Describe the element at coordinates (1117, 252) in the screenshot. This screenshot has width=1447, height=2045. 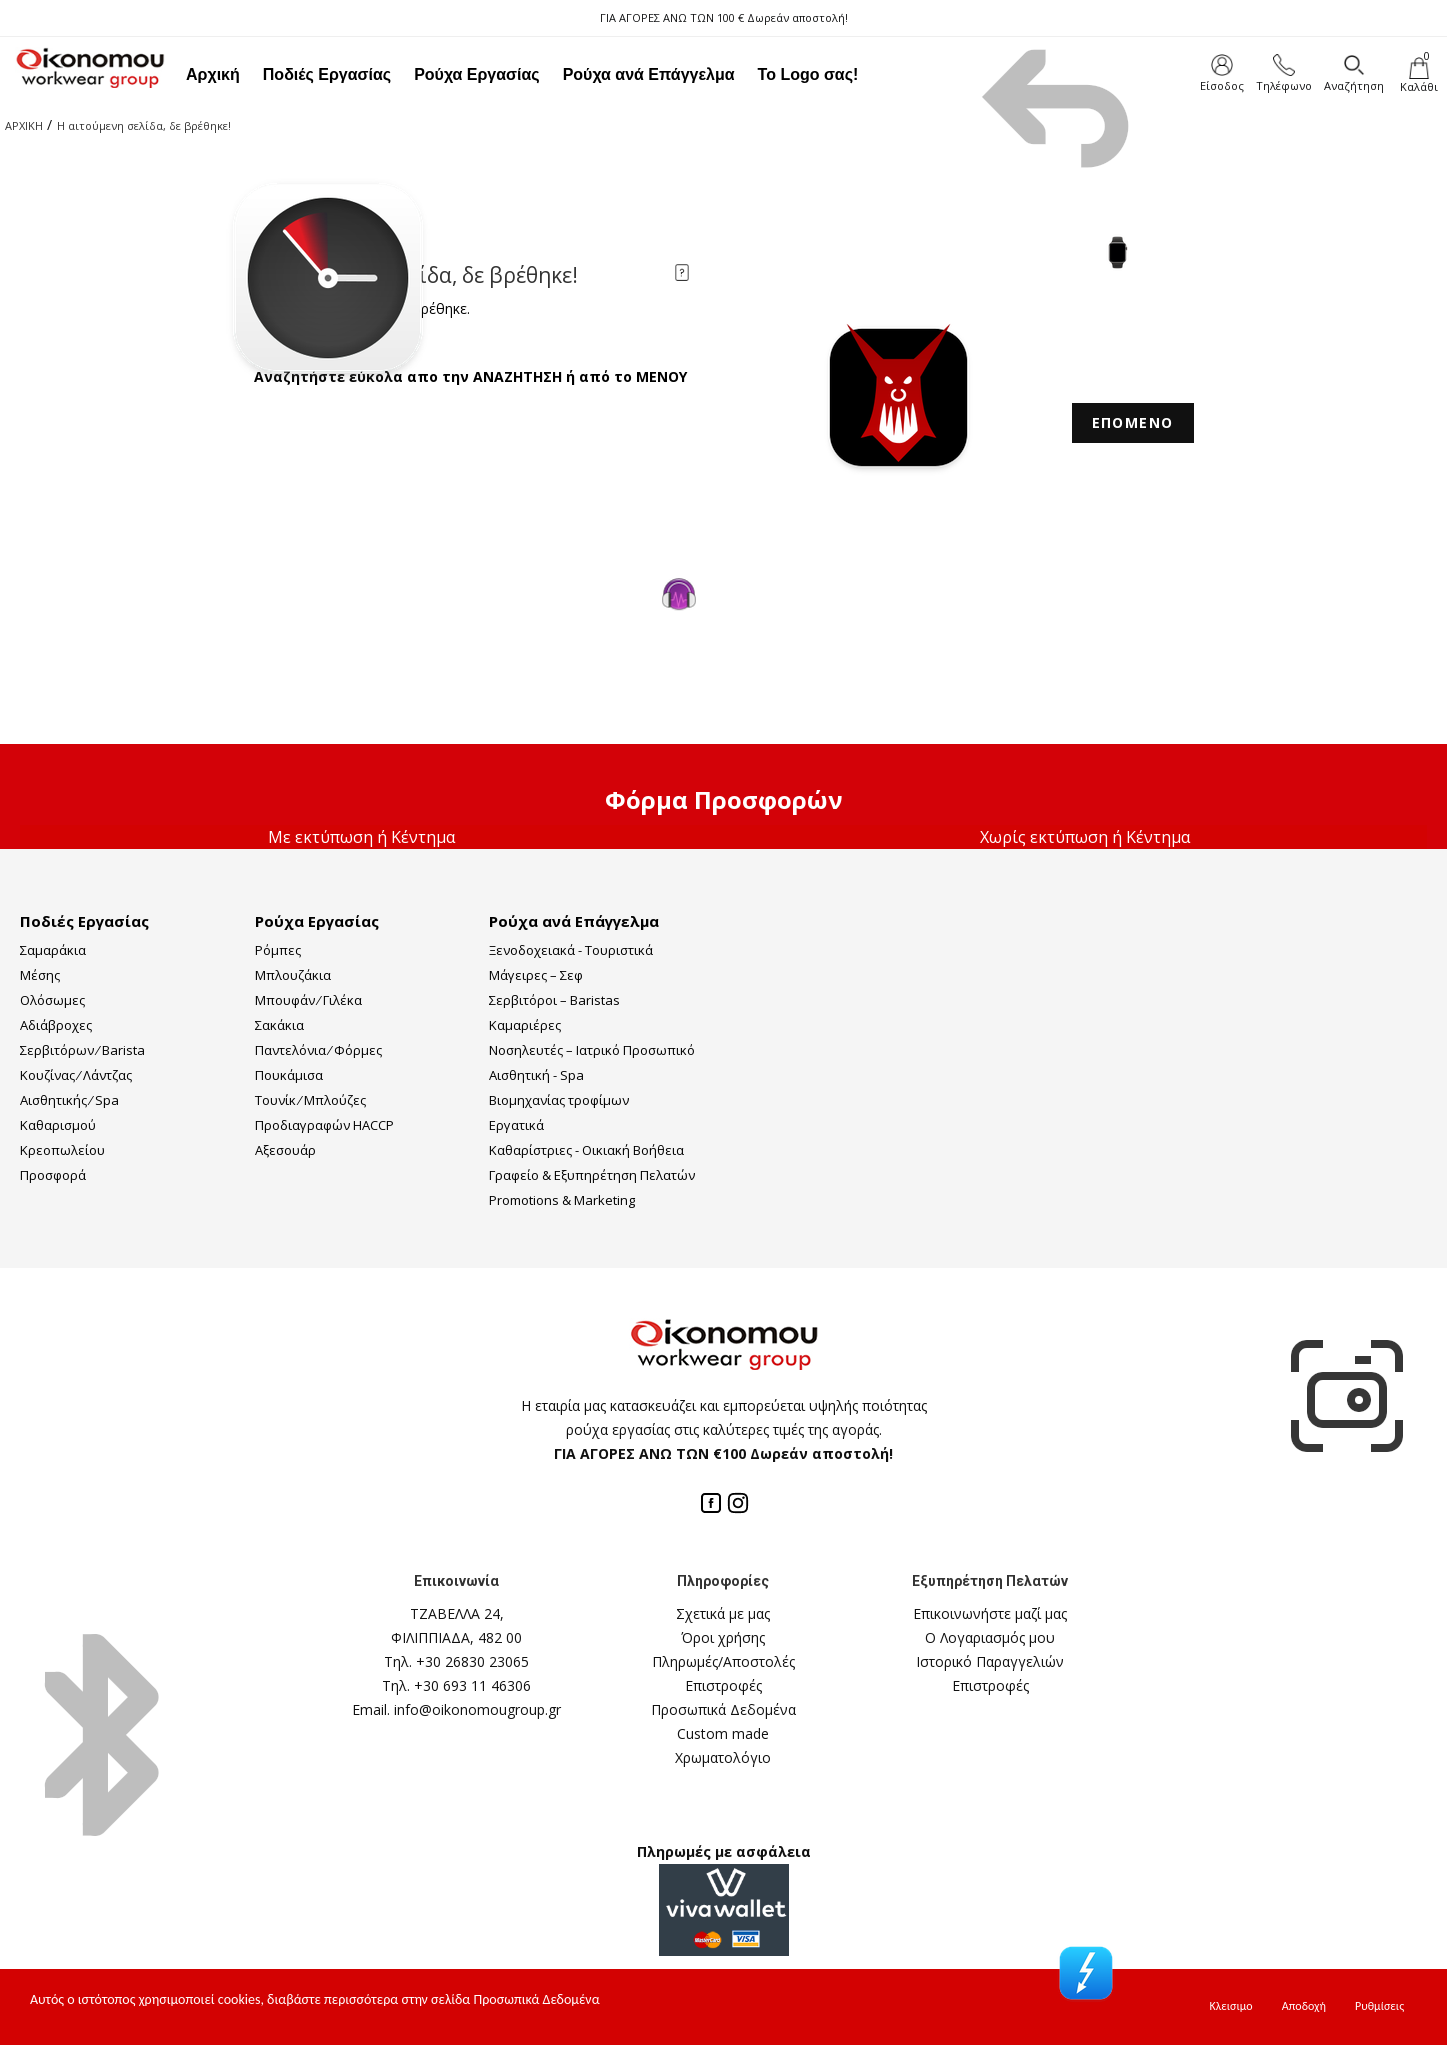
I see `apple watch series 5 device icon` at that location.